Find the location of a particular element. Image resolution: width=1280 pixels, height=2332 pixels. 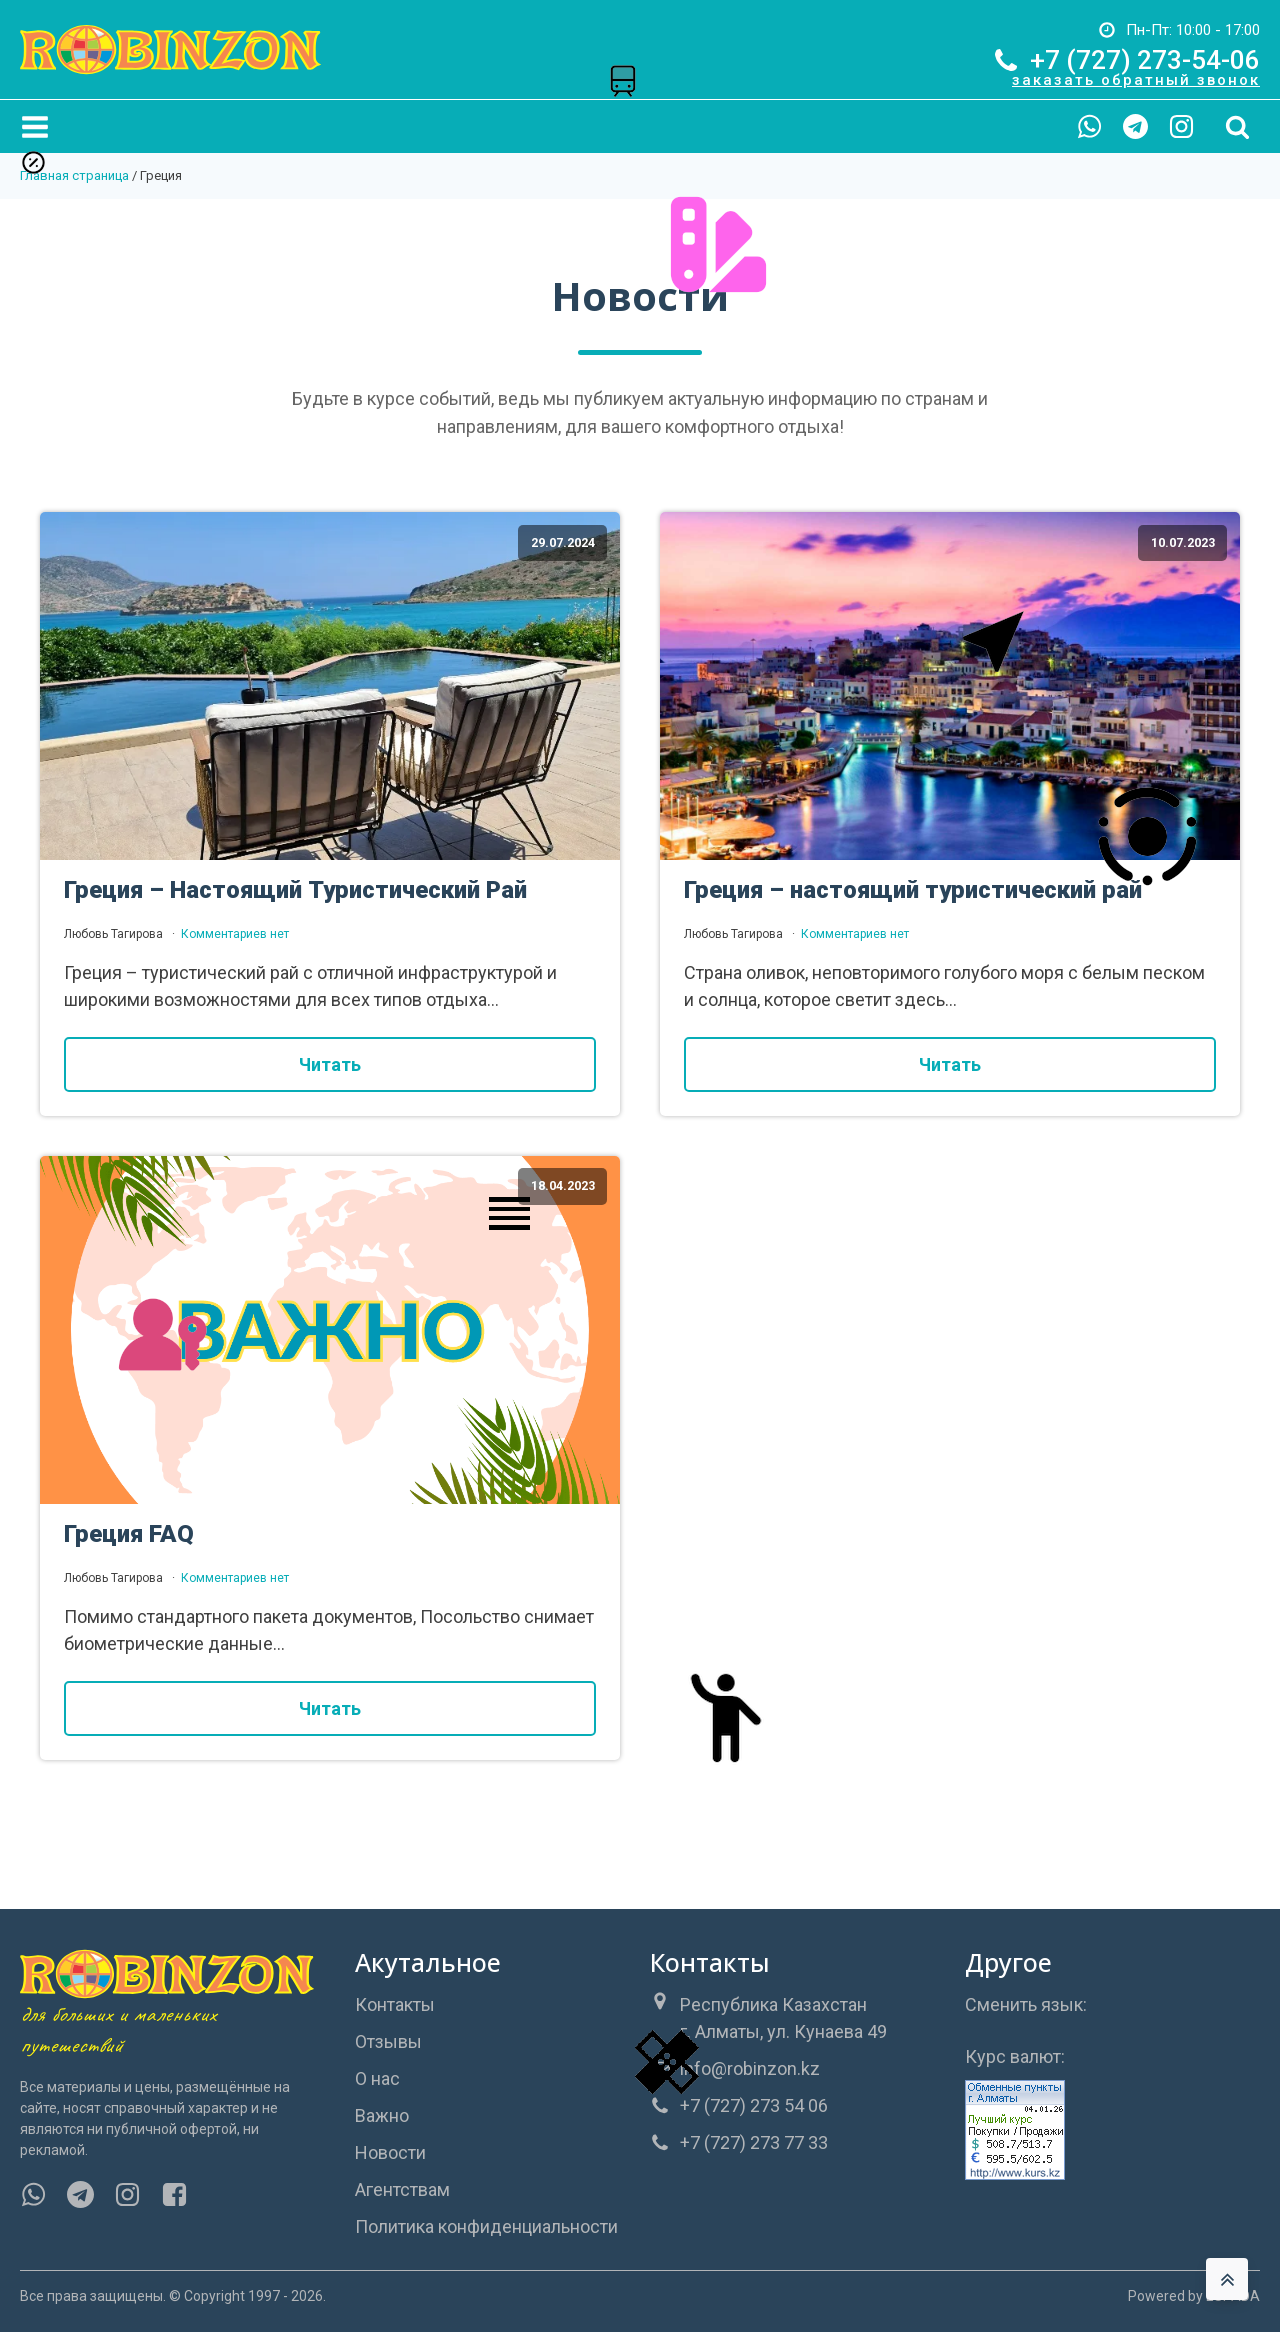

view discount or percentage-based promotion is located at coordinates (33, 162).